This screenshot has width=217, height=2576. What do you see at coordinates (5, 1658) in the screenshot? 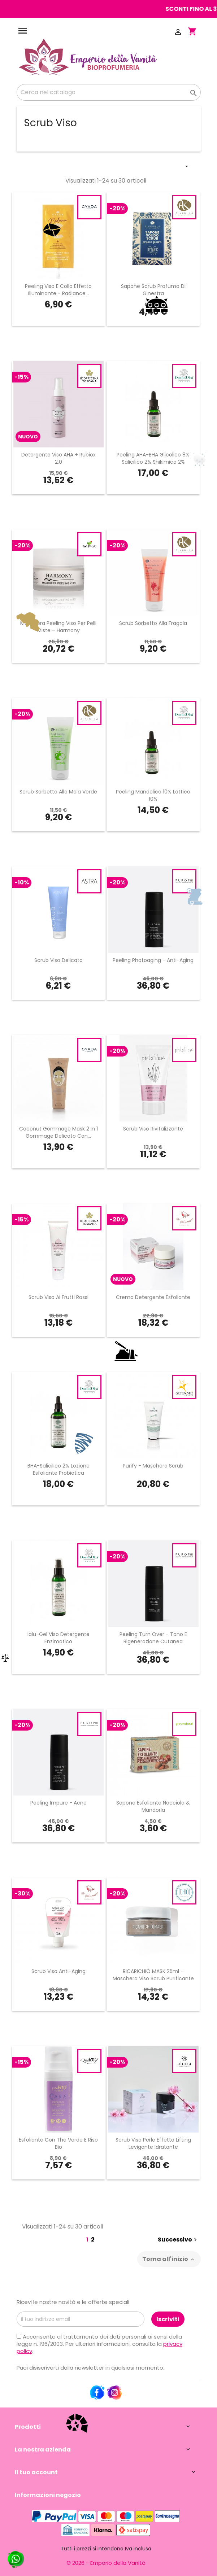
I see `balance between love and nature` at bounding box center [5, 1658].